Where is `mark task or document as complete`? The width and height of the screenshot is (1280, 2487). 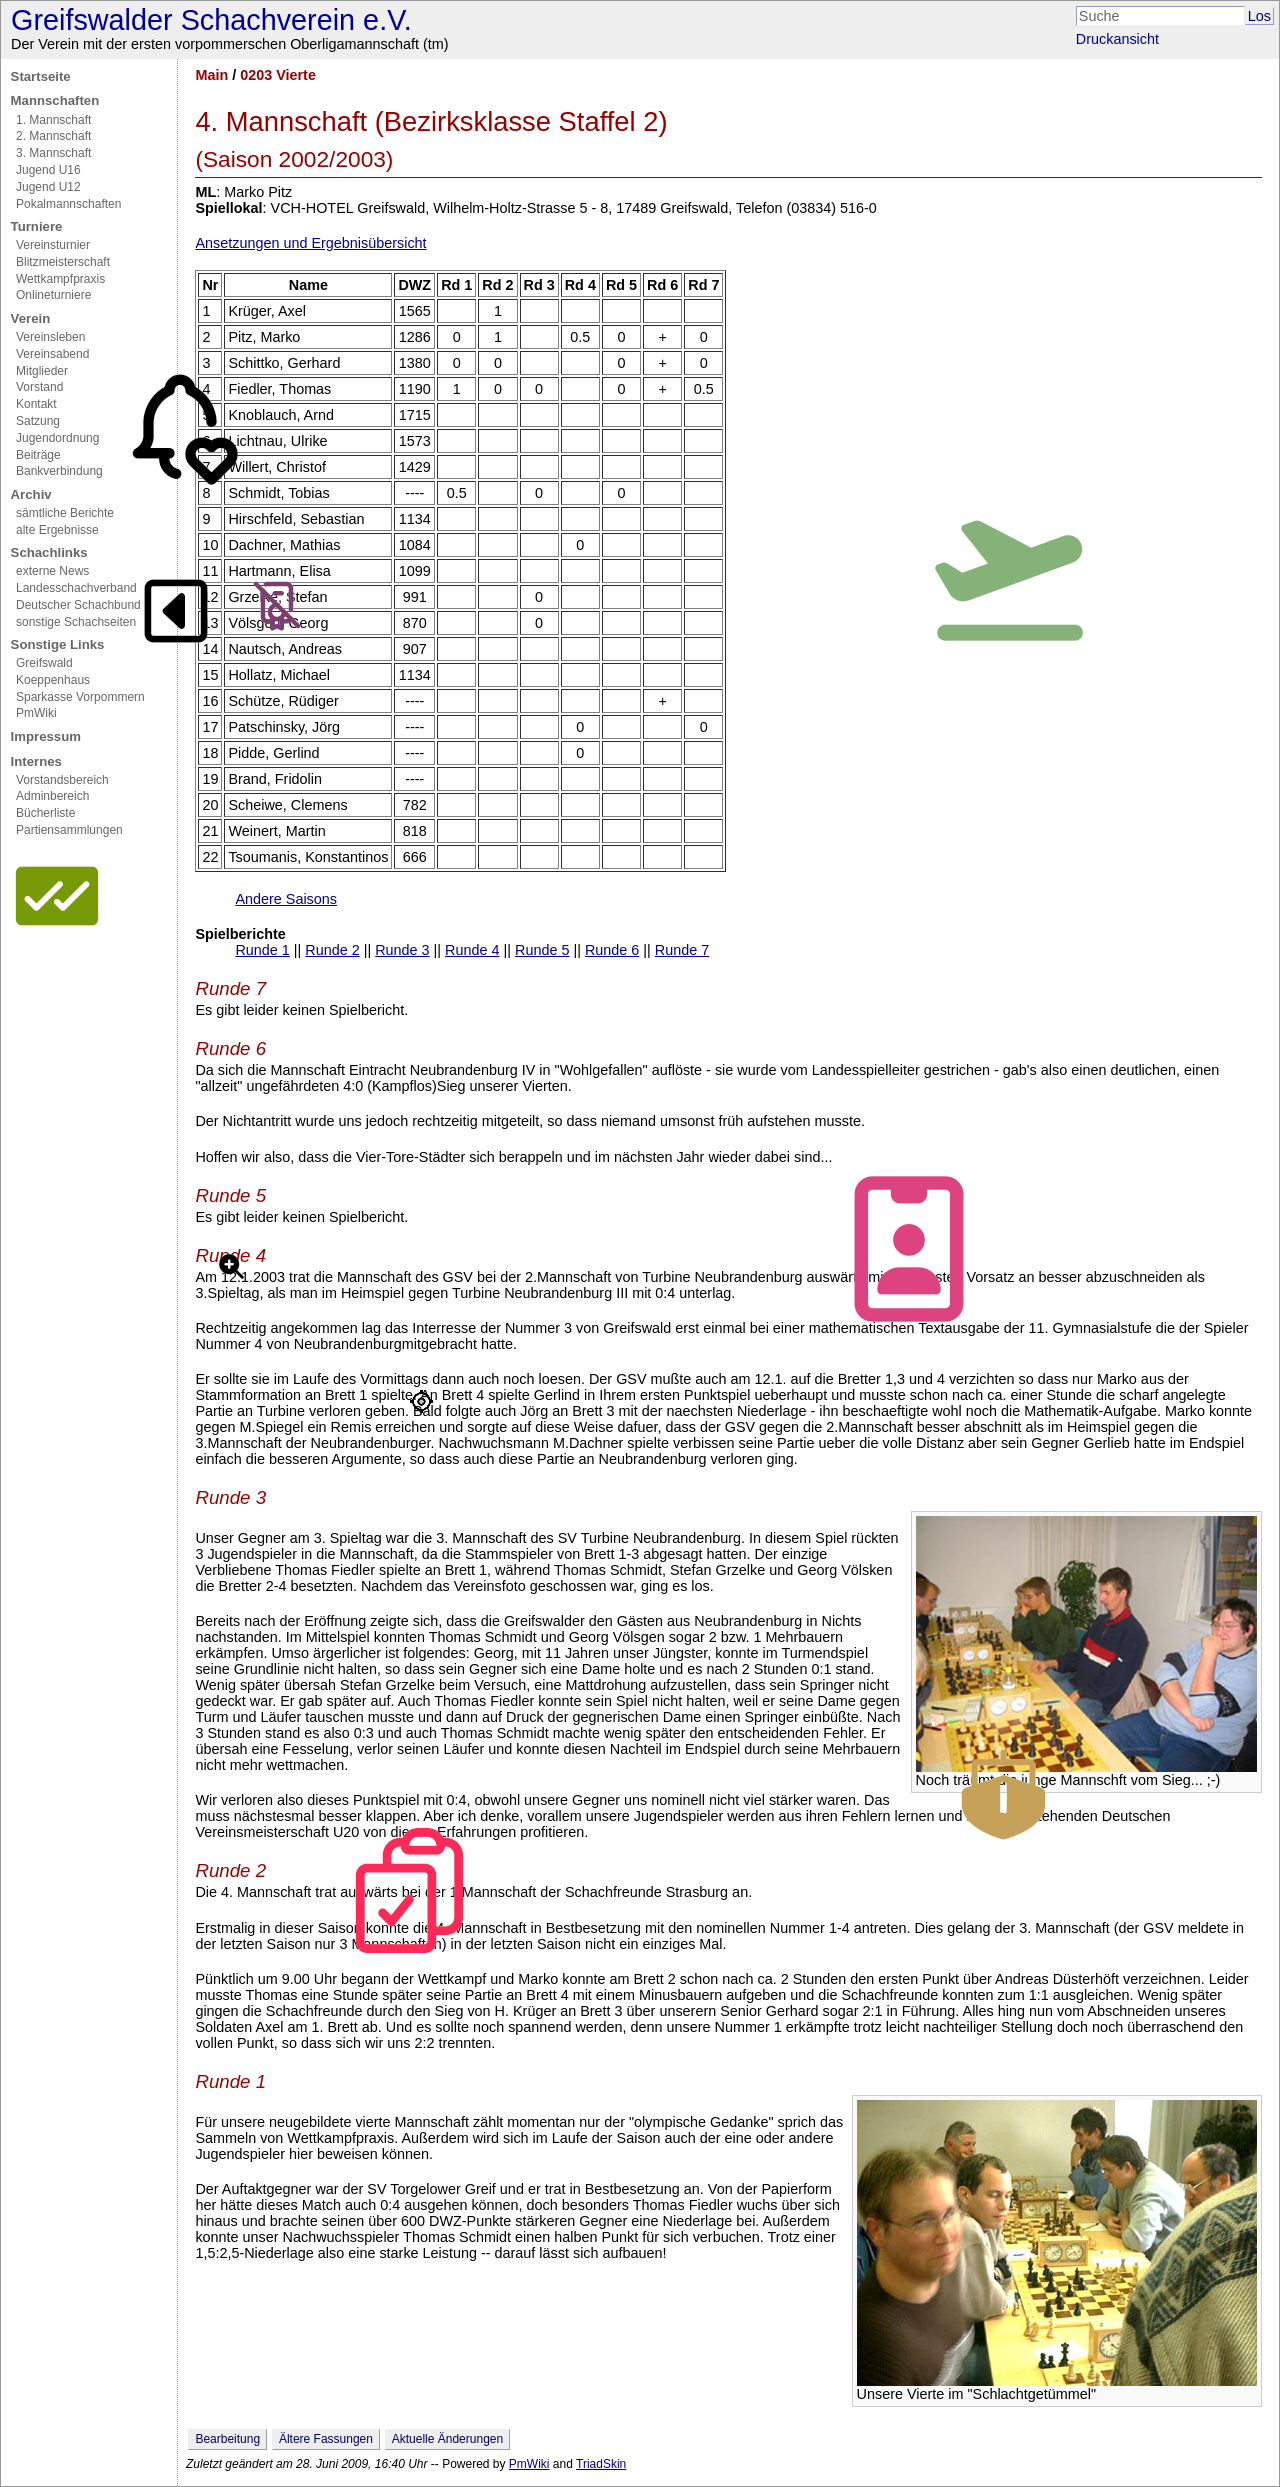
mark task or document as complete is located at coordinates (409, 1890).